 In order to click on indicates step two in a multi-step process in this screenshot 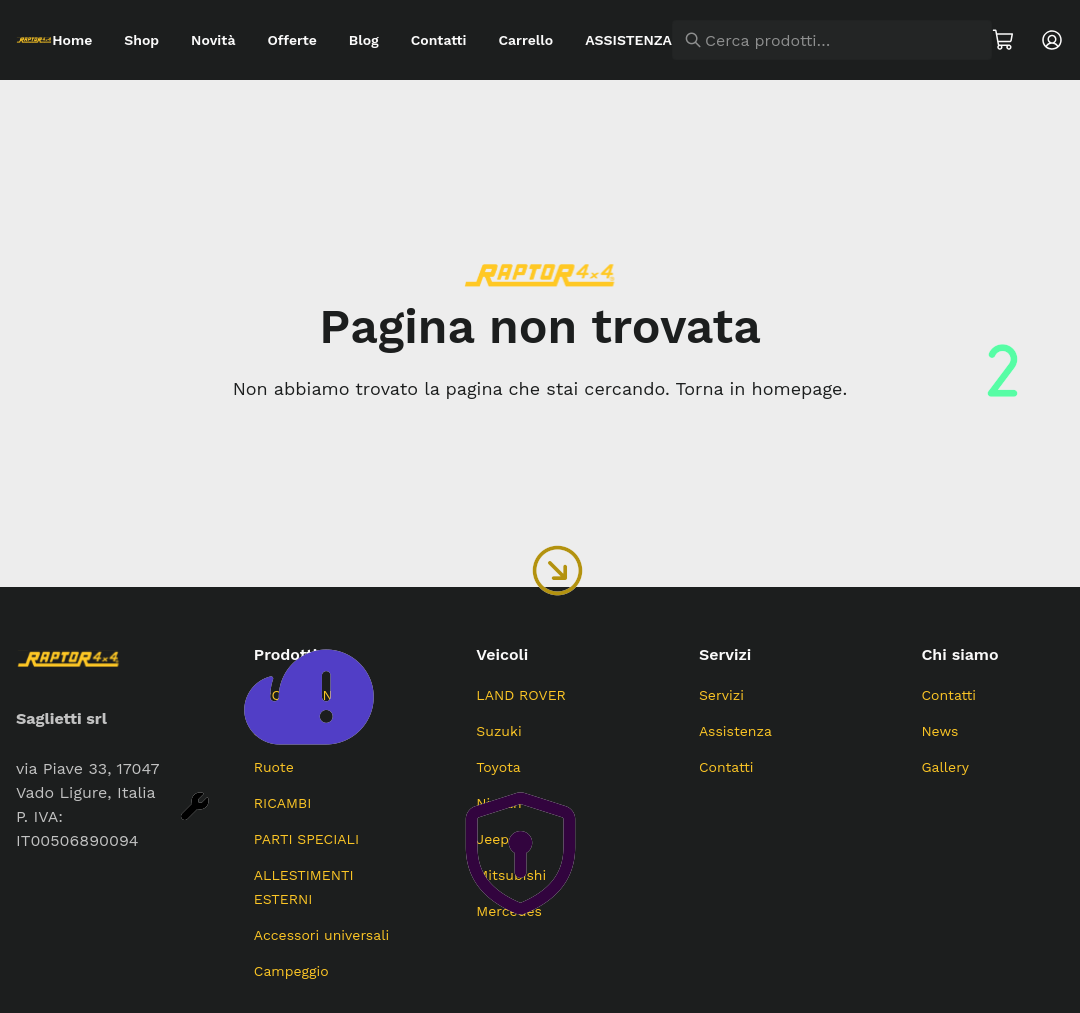, I will do `click(1002, 370)`.